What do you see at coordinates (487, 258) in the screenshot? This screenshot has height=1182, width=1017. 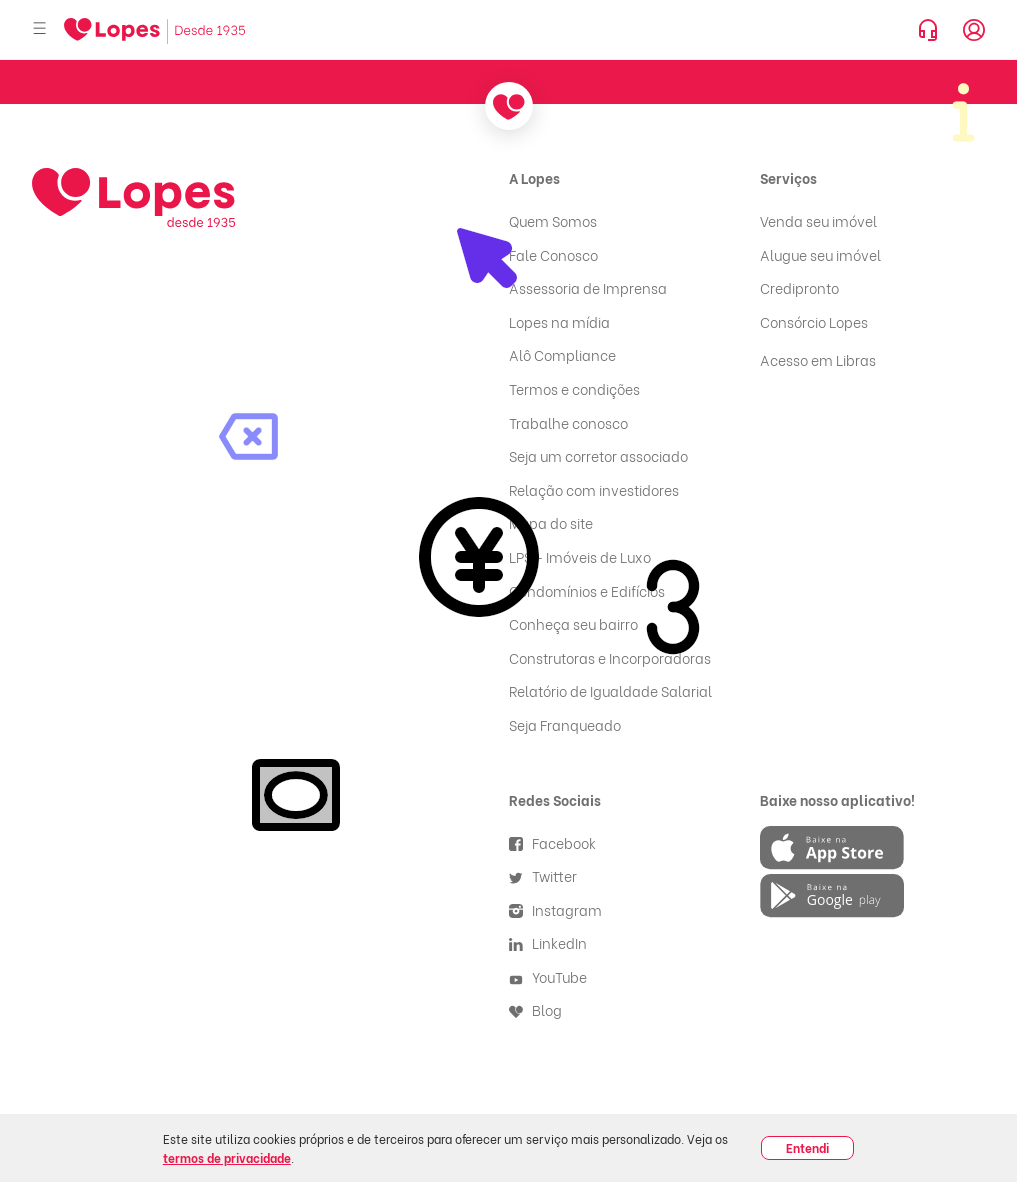 I see `cursor indicating selection mode` at bounding box center [487, 258].